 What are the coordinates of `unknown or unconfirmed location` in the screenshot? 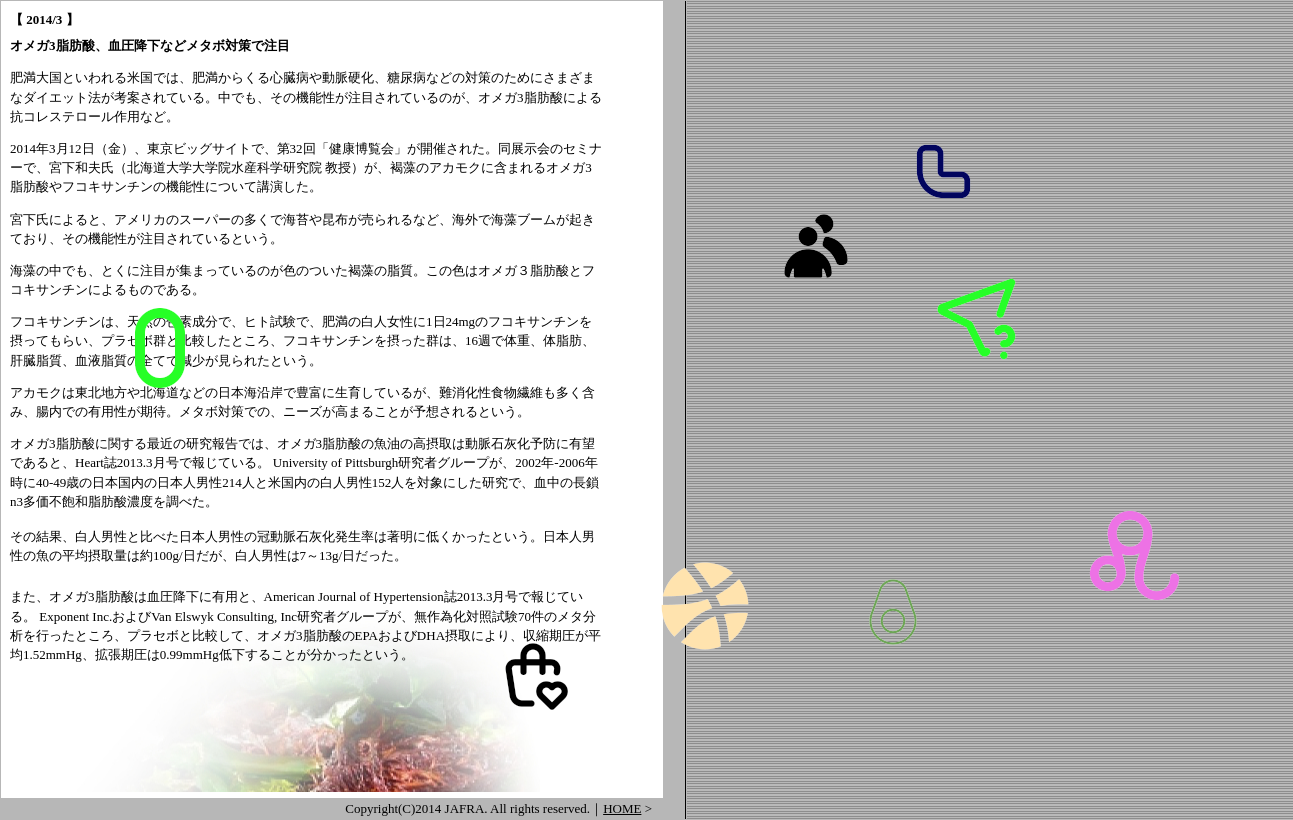 It's located at (977, 317).